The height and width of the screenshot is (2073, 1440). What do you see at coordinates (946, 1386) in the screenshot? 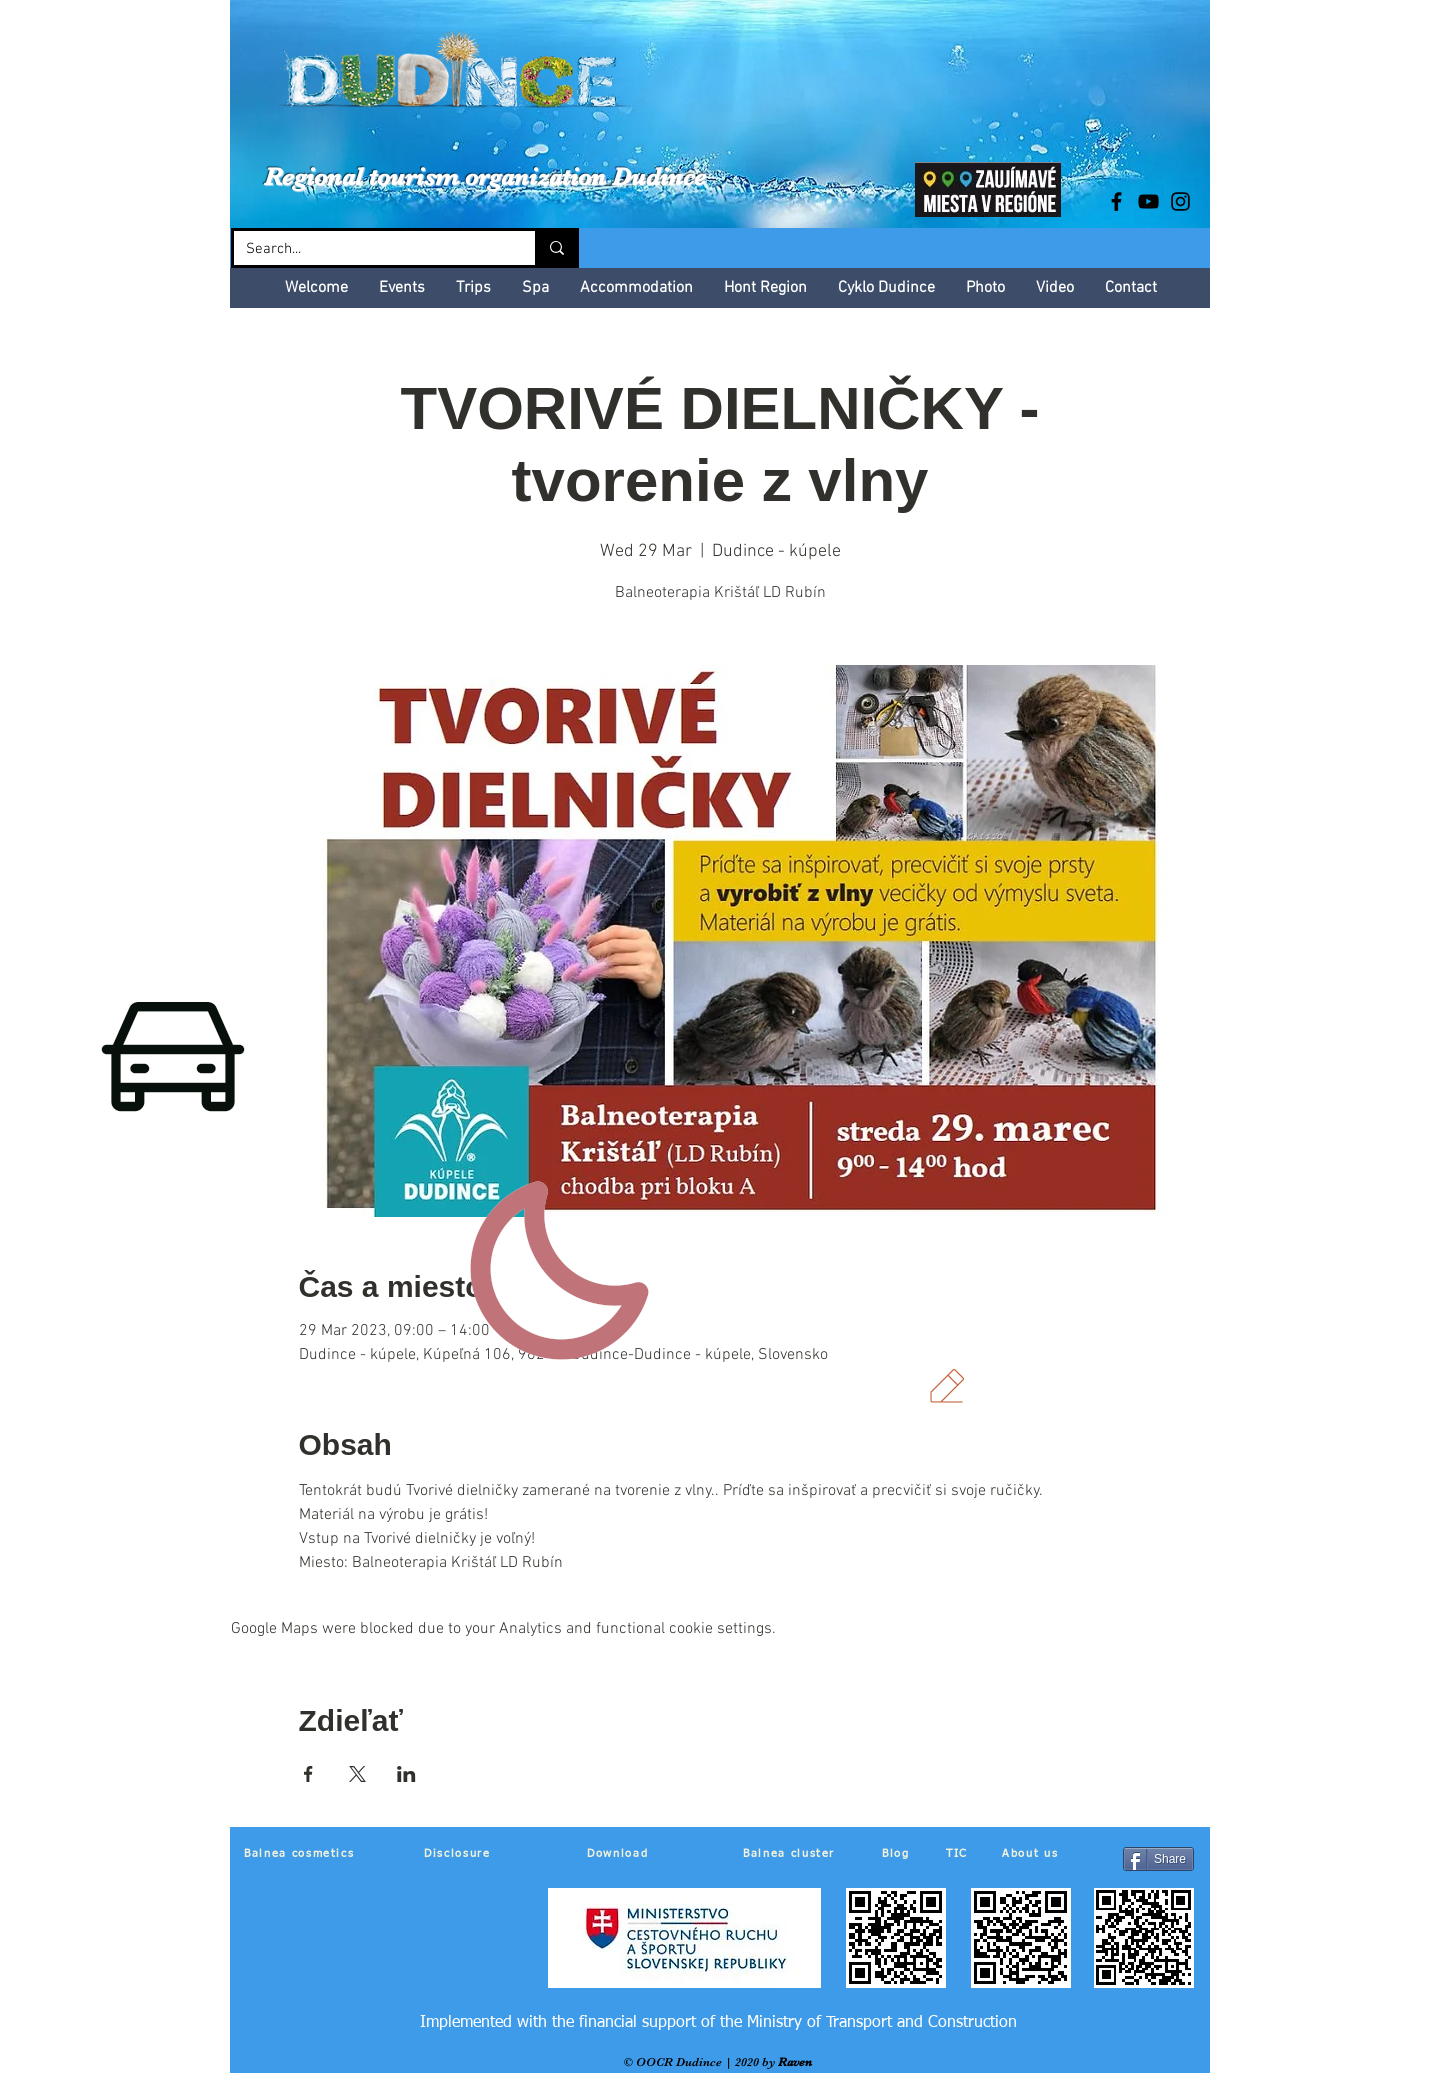
I see `edit or modify content` at bounding box center [946, 1386].